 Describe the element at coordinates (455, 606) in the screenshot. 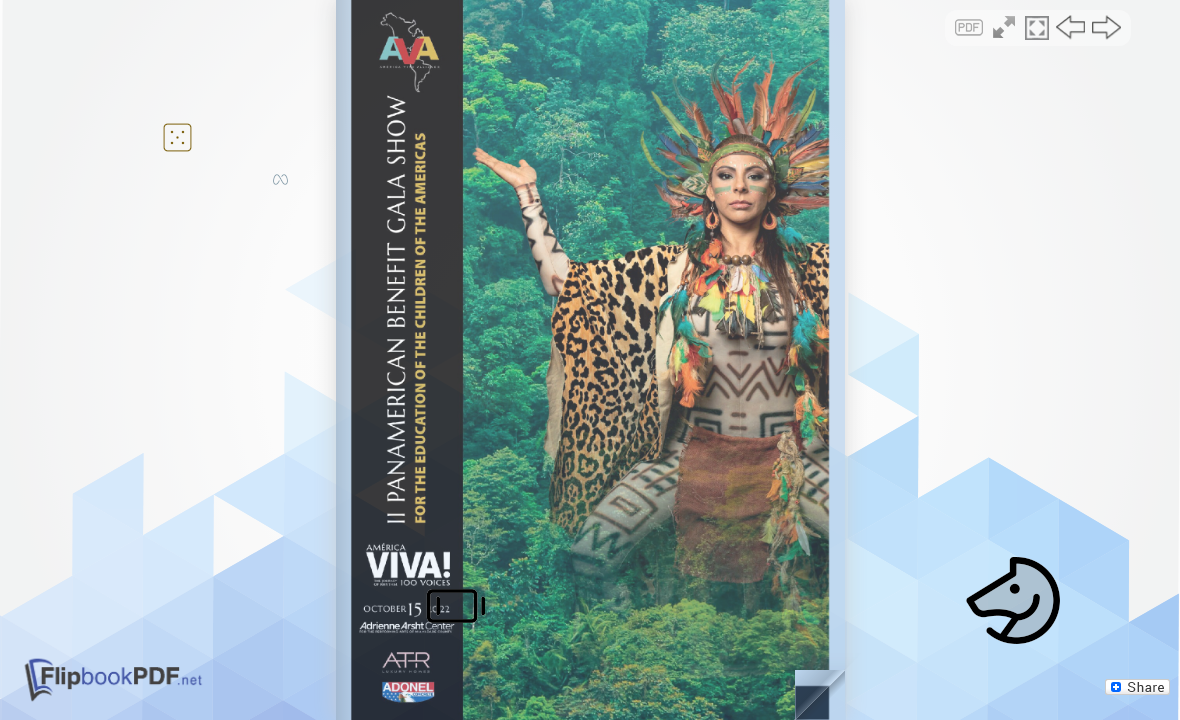

I see `indicates low battery status` at that location.